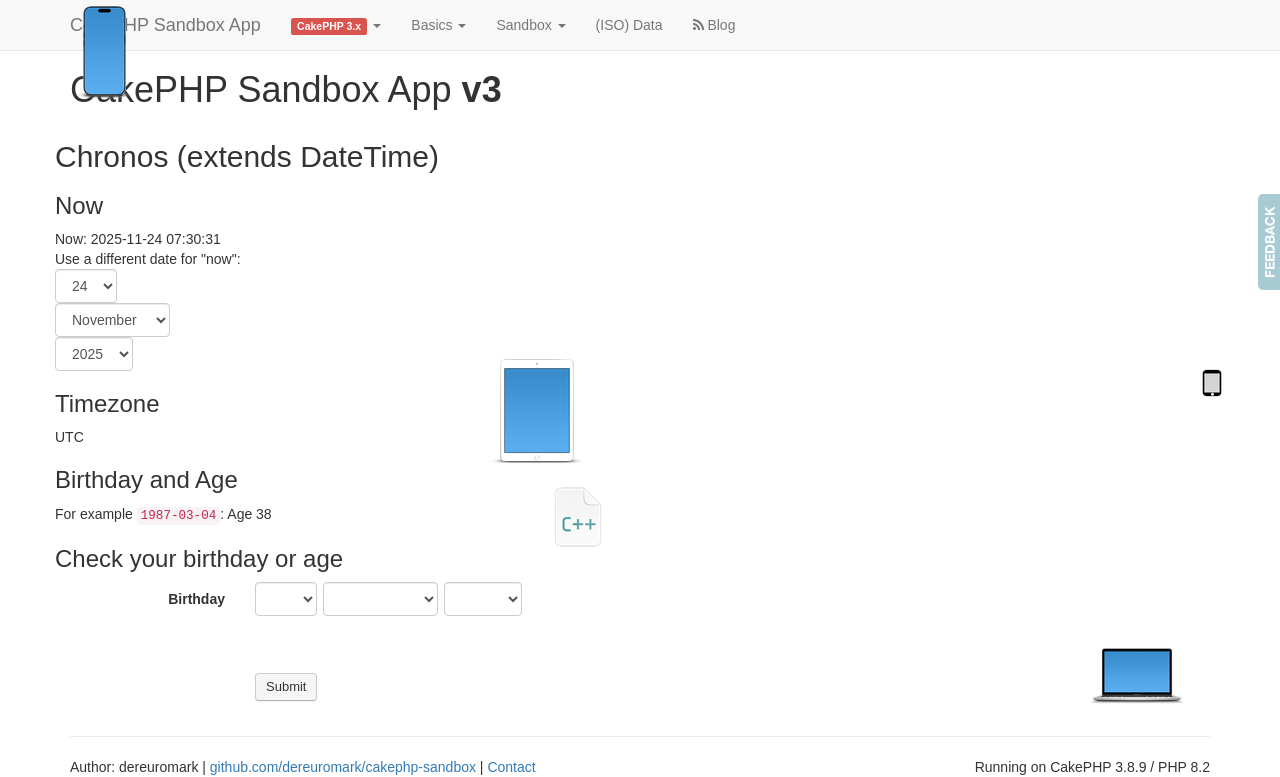 The width and height of the screenshot is (1280, 777). Describe the element at coordinates (1212, 383) in the screenshot. I see `view connected iPad mini device` at that location.